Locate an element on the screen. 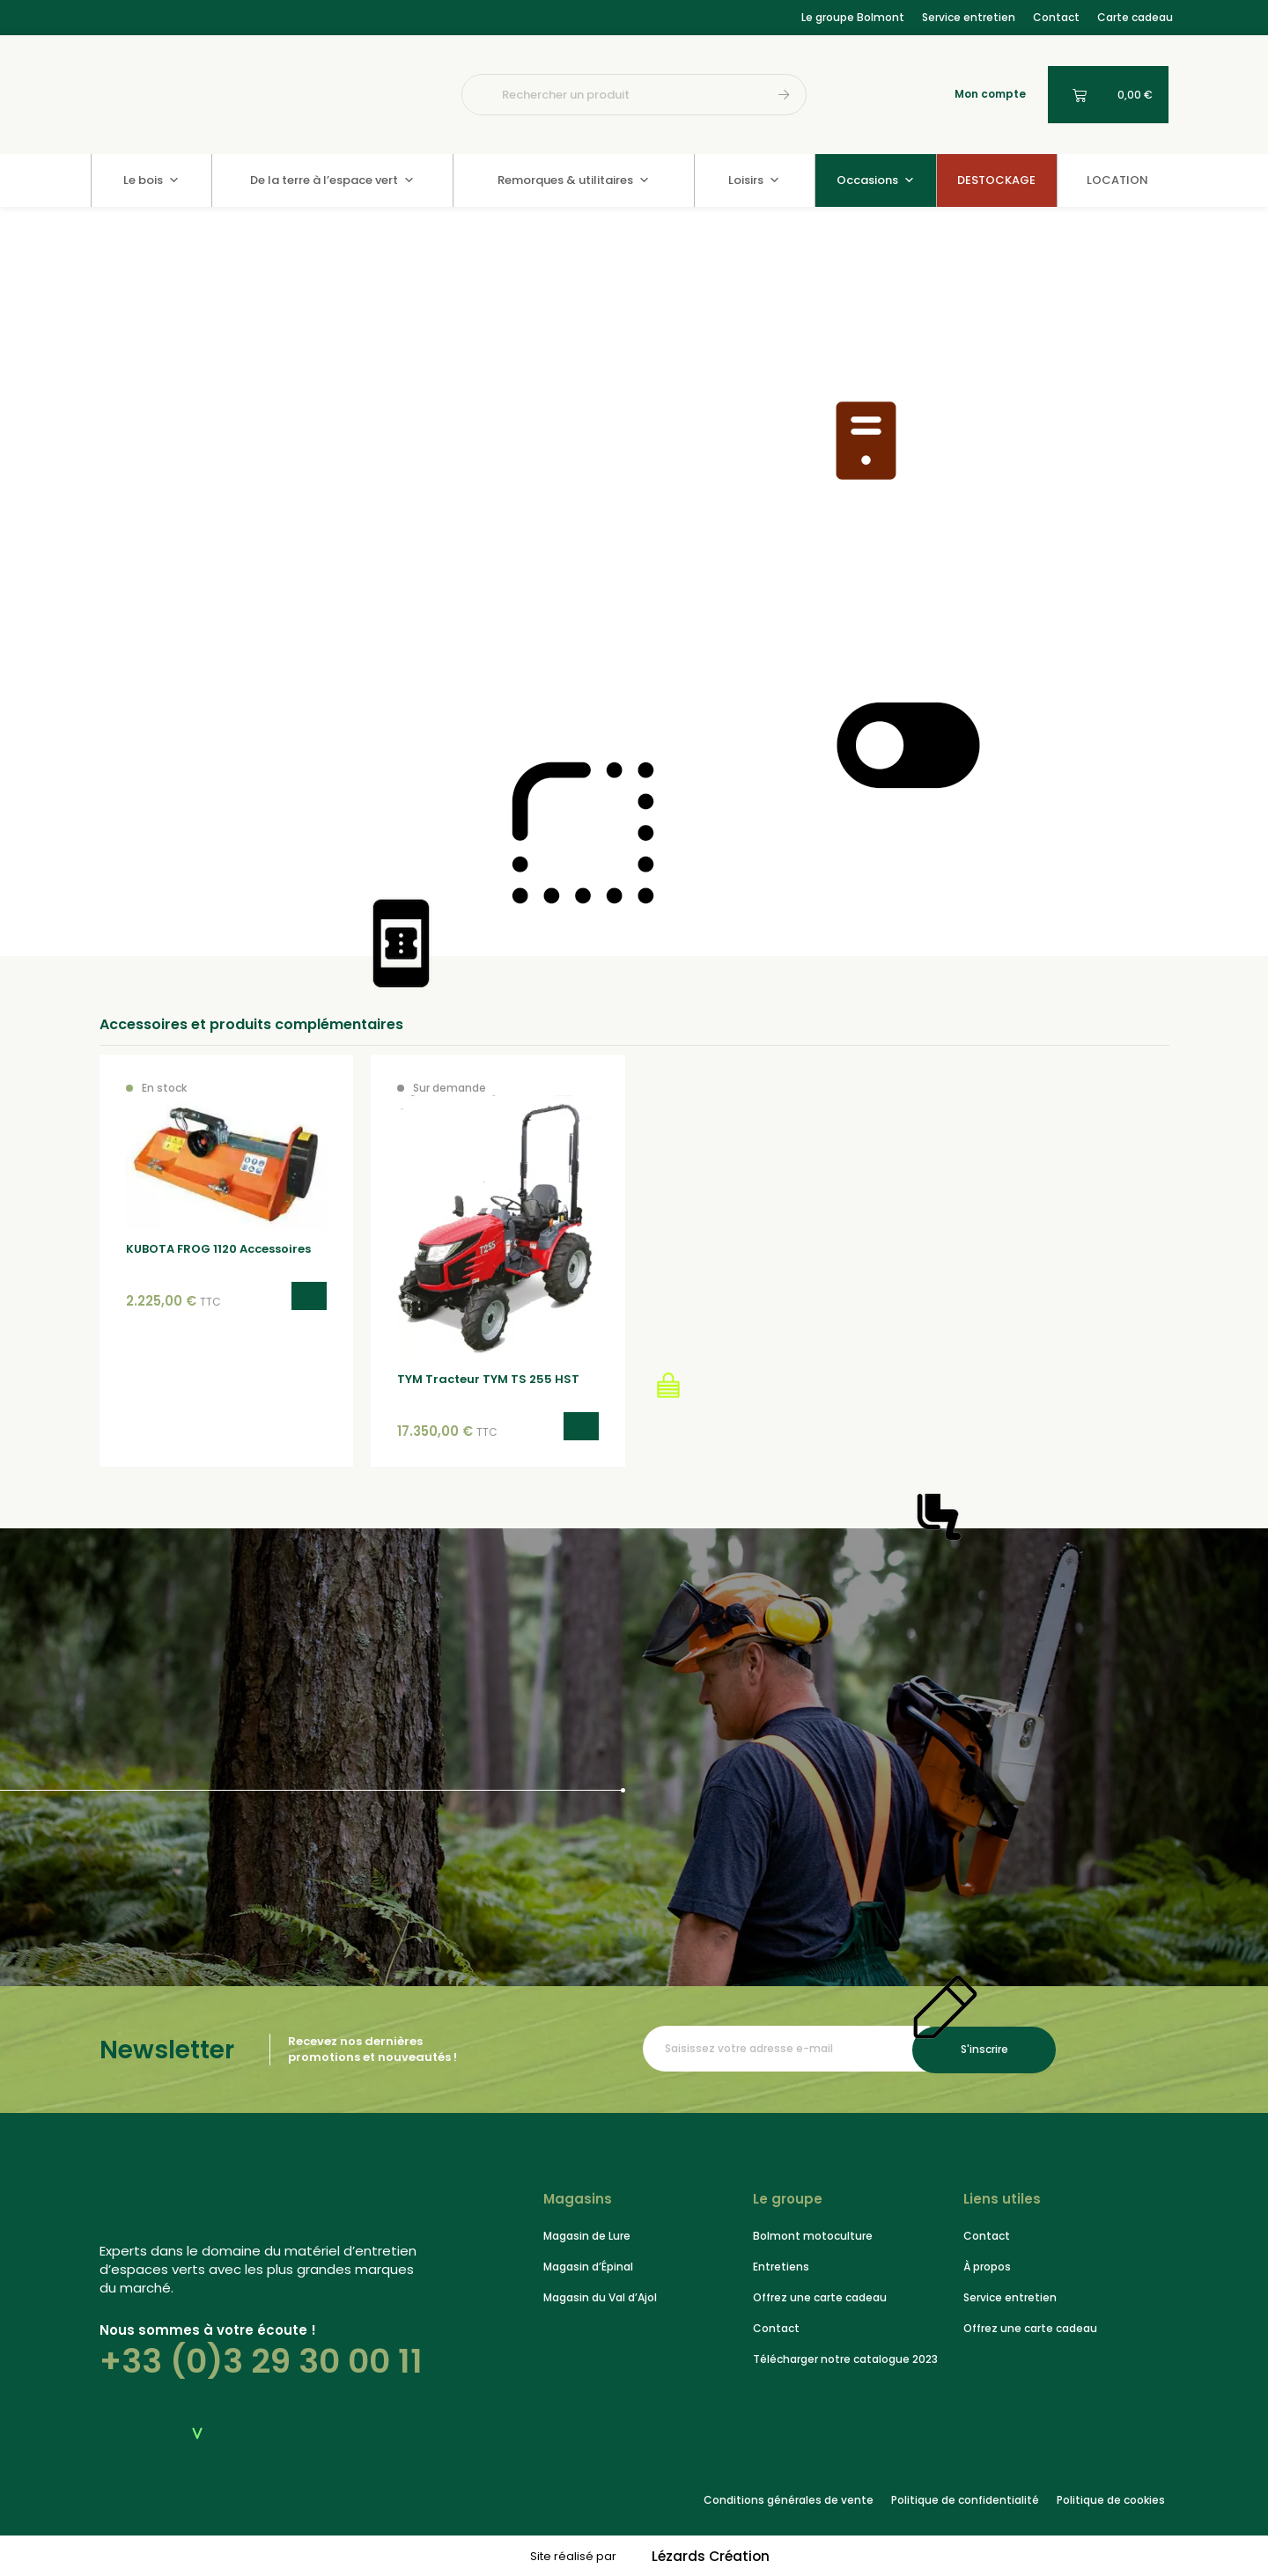 This screenshot has height=2576, width=1268. indicates a verified or validated status is located at coordinates (197, 2433).